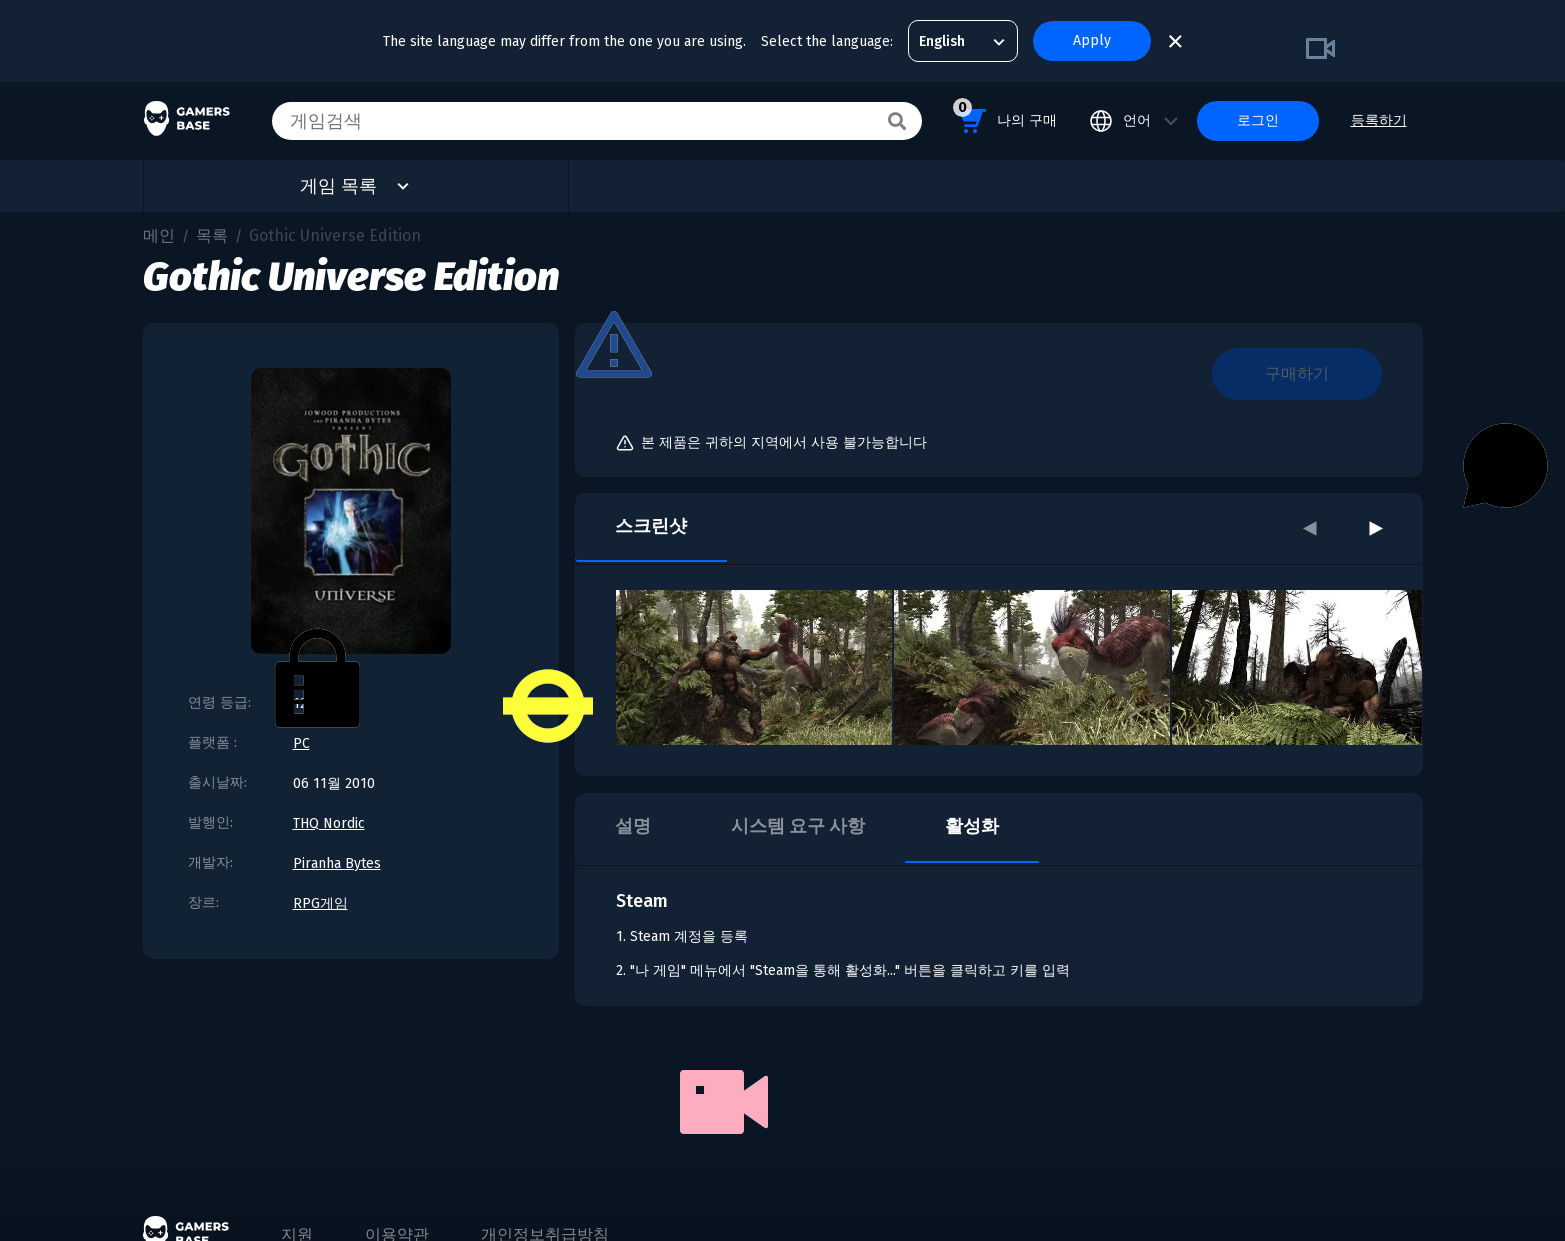  Describe the element at coordinates (724, 1102) in the screenshot. I see `start recording a video` at that location.